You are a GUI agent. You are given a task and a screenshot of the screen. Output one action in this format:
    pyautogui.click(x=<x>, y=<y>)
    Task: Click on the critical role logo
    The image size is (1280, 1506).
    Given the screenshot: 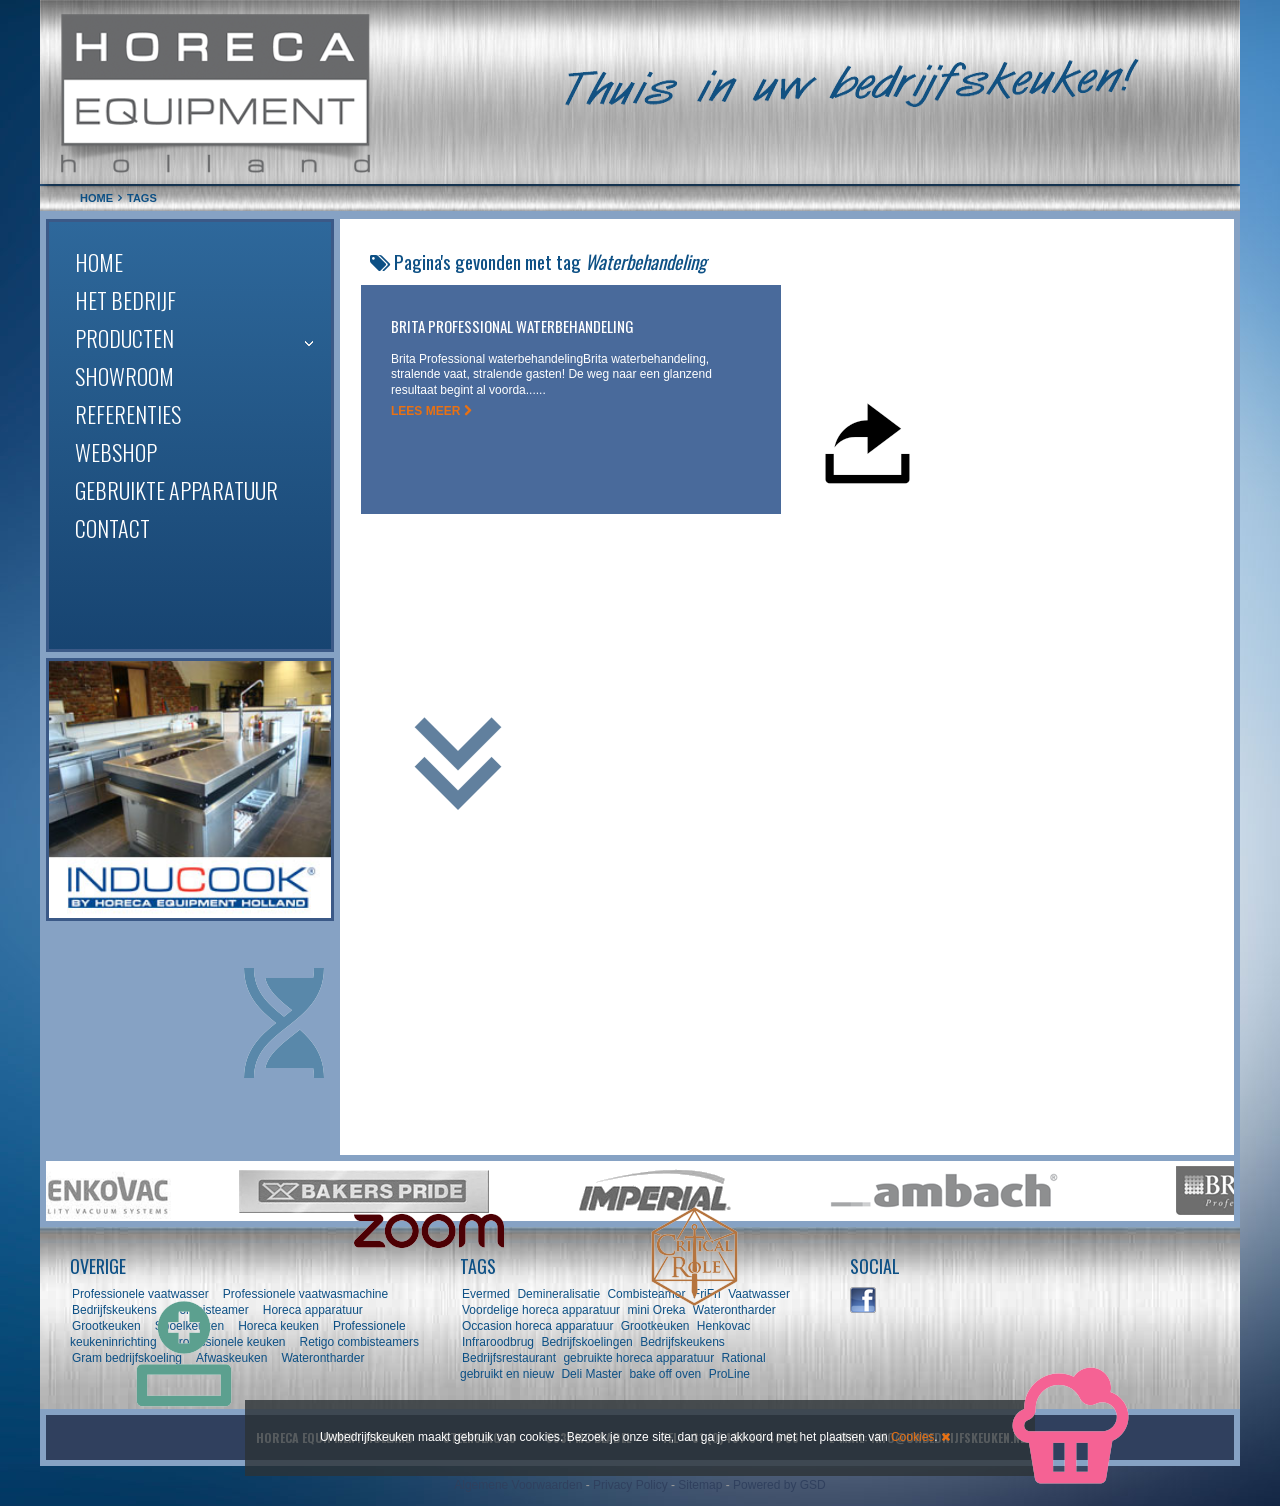 What is the action you would take?
    pyautogui.click(x=694, y=1256)
    